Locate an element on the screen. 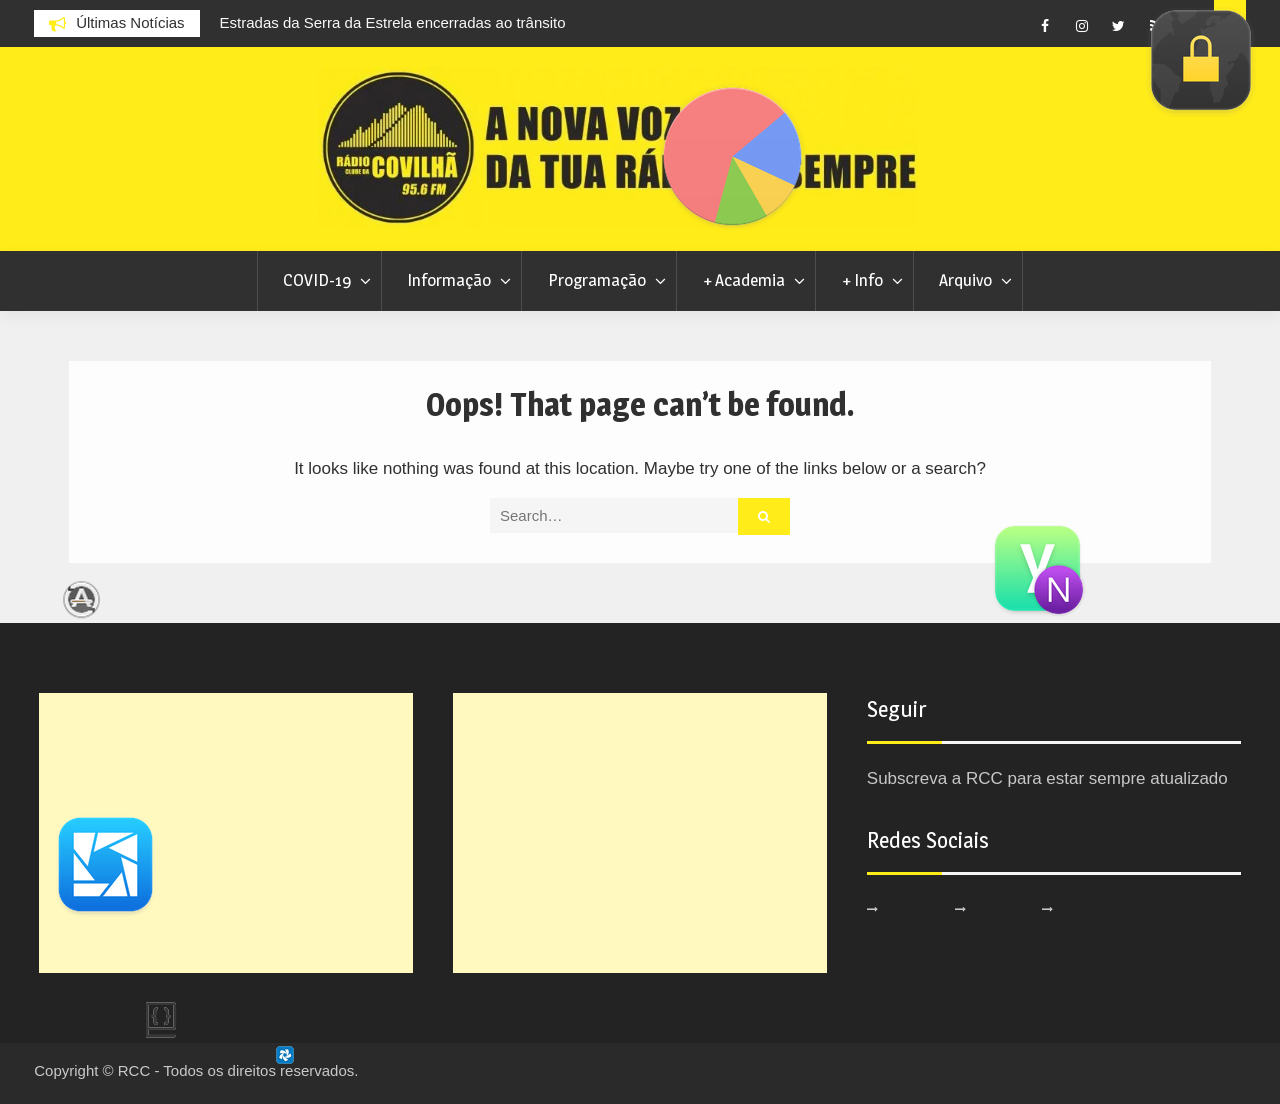  open yubikey neo manager app is located at coordinates (1037, 568).